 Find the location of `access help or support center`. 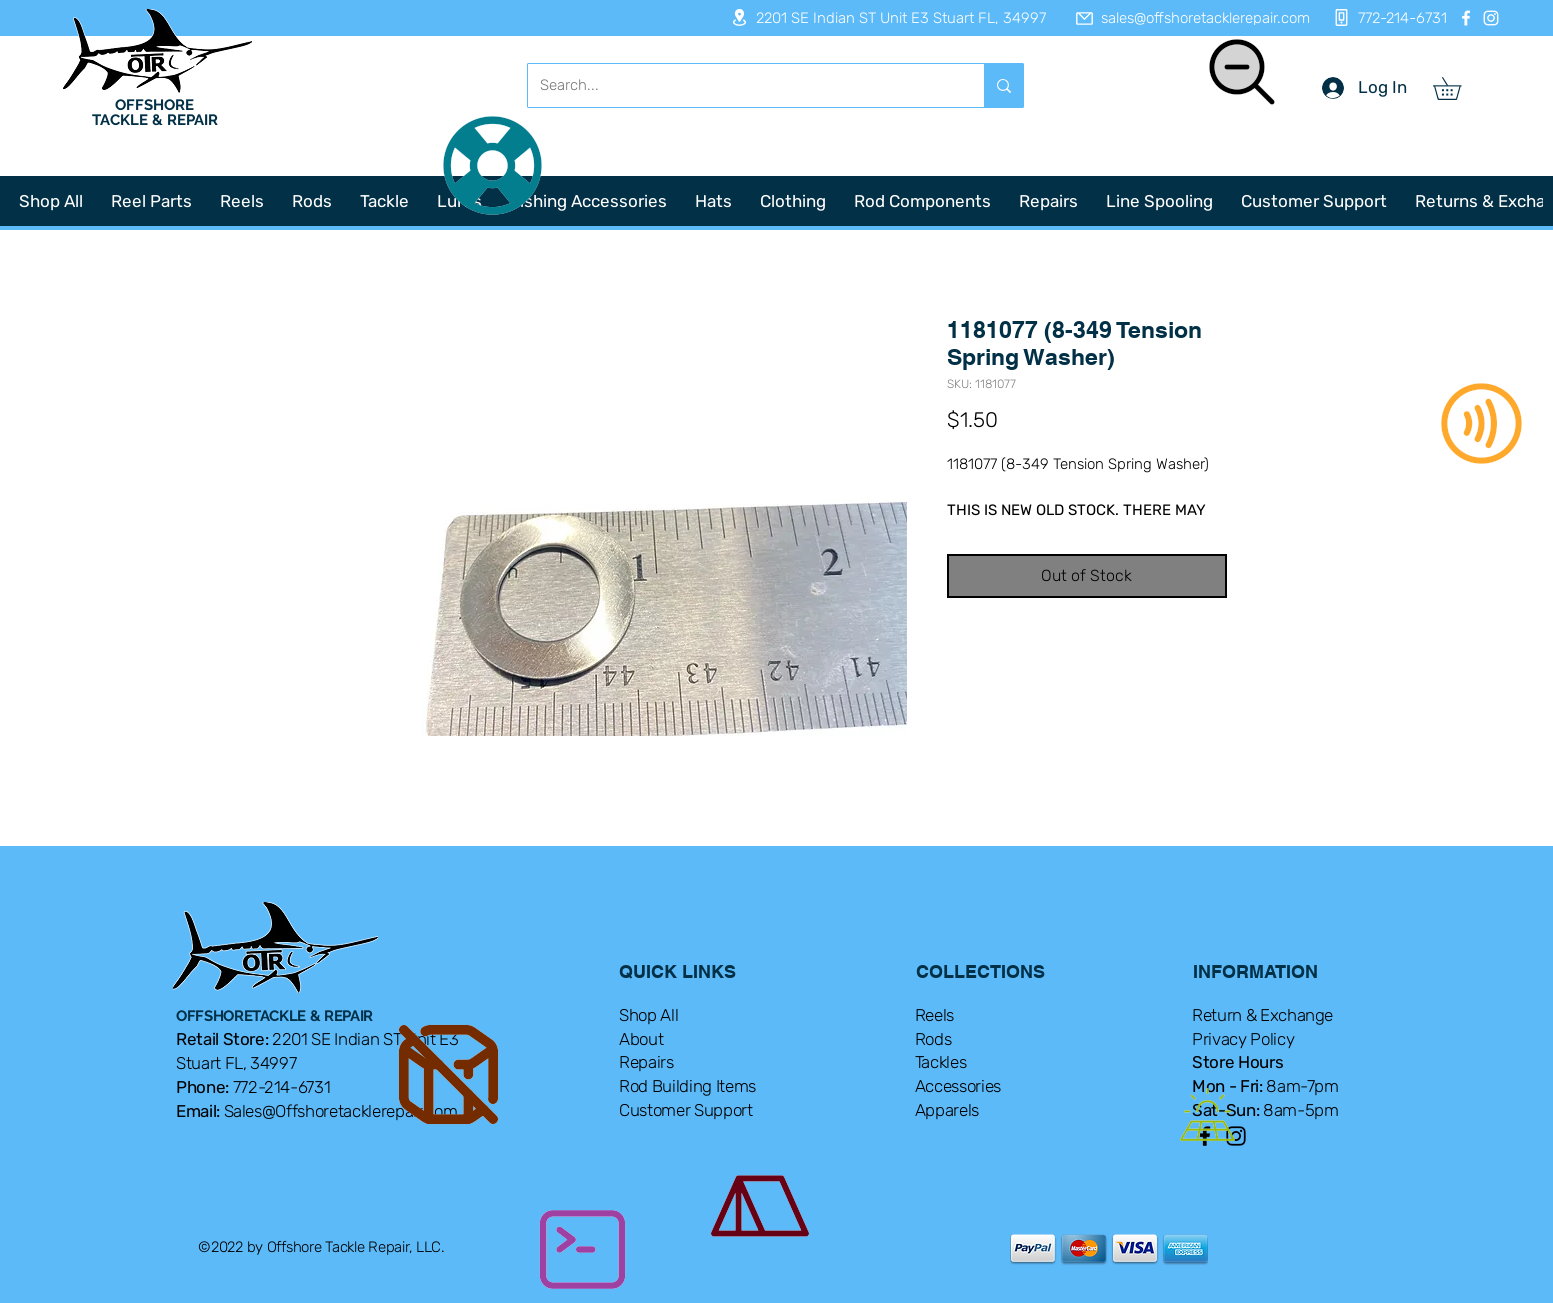

access help or support center is located at coordinates (492, 165).